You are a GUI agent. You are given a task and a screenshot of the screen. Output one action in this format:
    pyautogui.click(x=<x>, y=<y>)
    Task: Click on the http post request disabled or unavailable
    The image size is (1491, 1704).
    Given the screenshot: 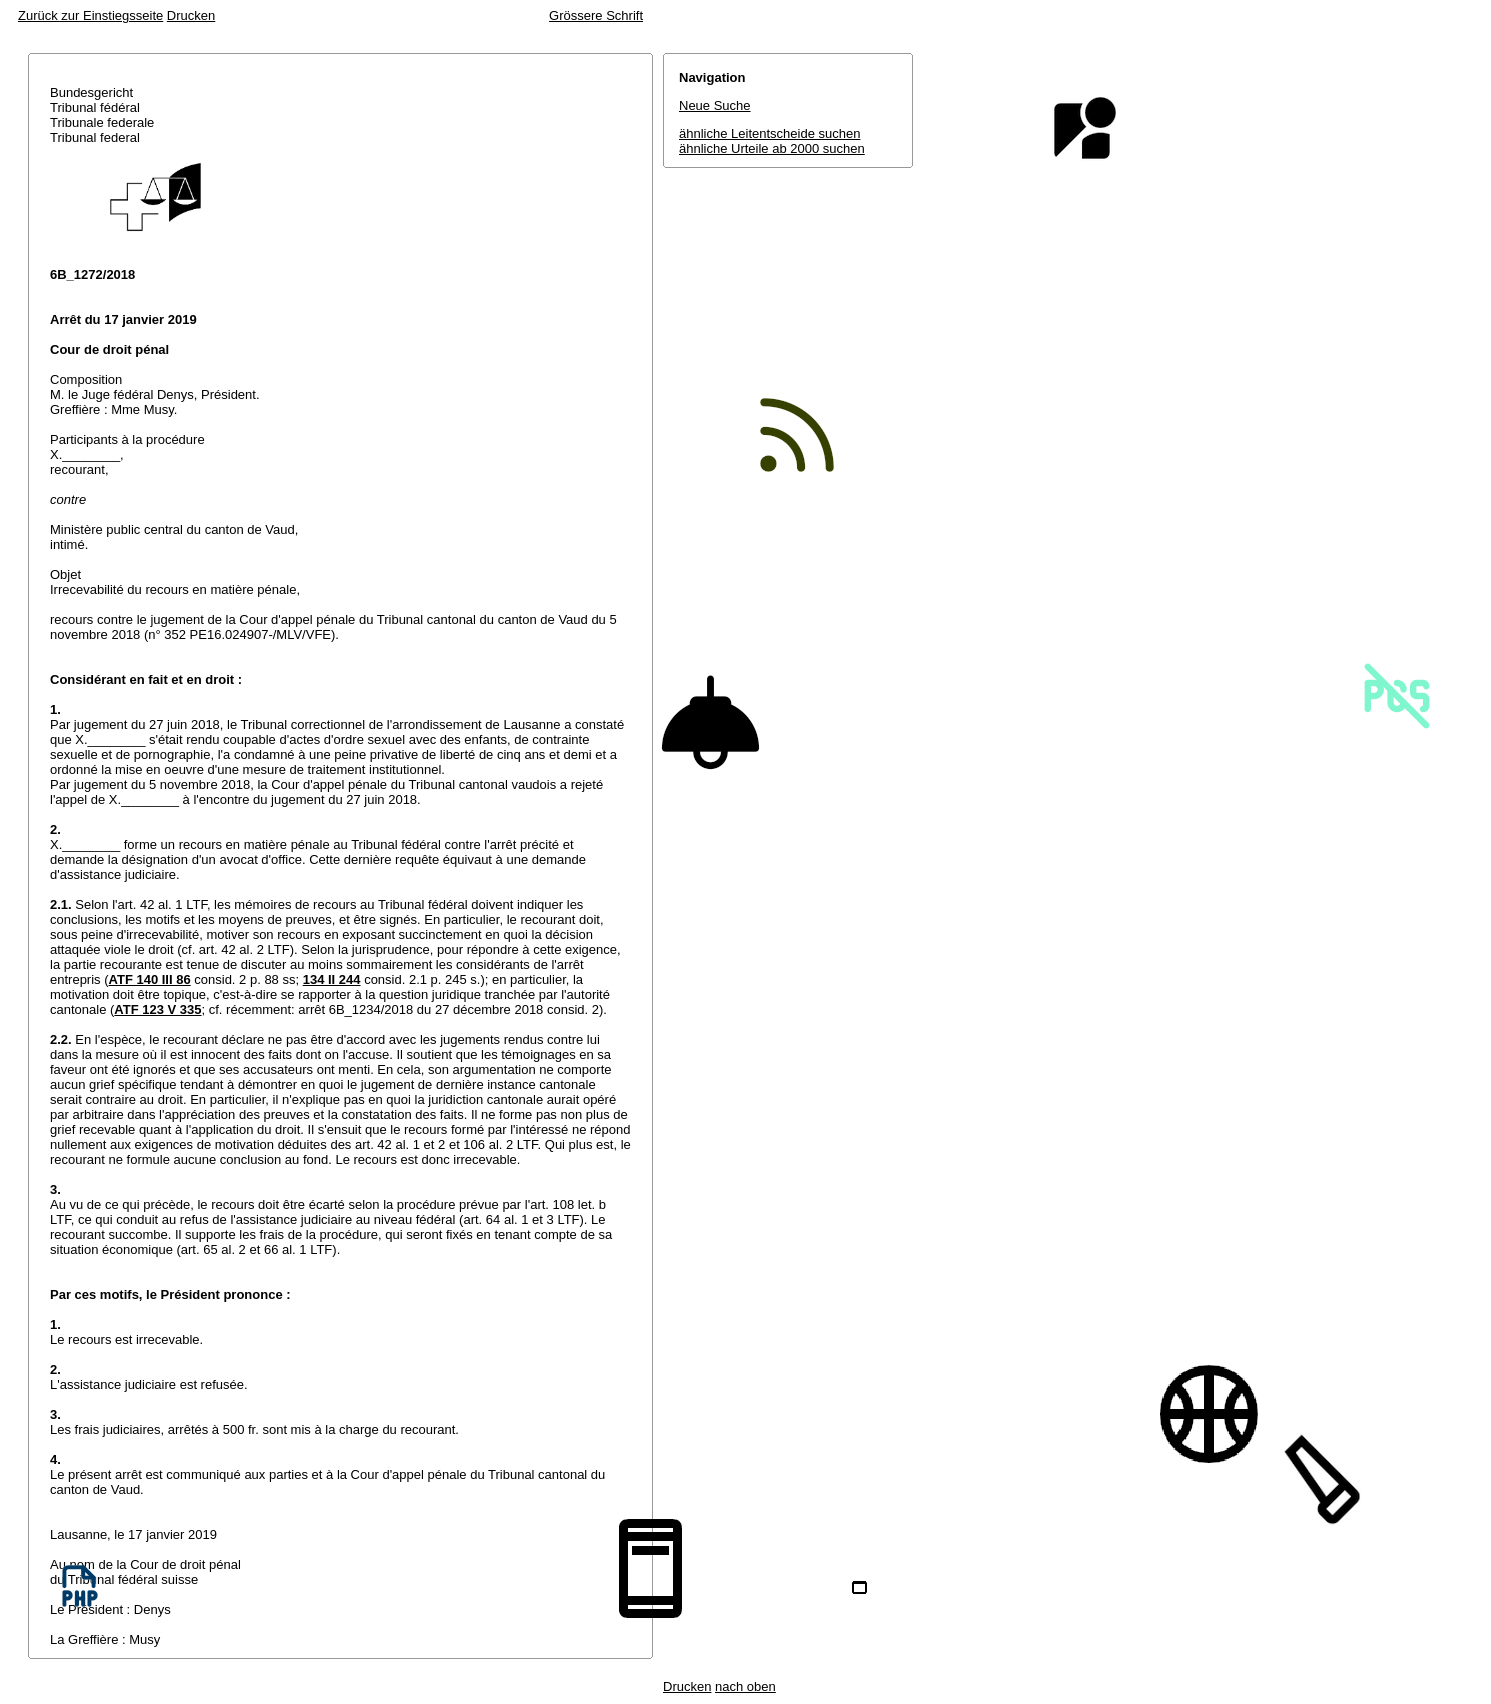 What is the action you would take?
    pyautogui.click(x=1397, y=696)
    